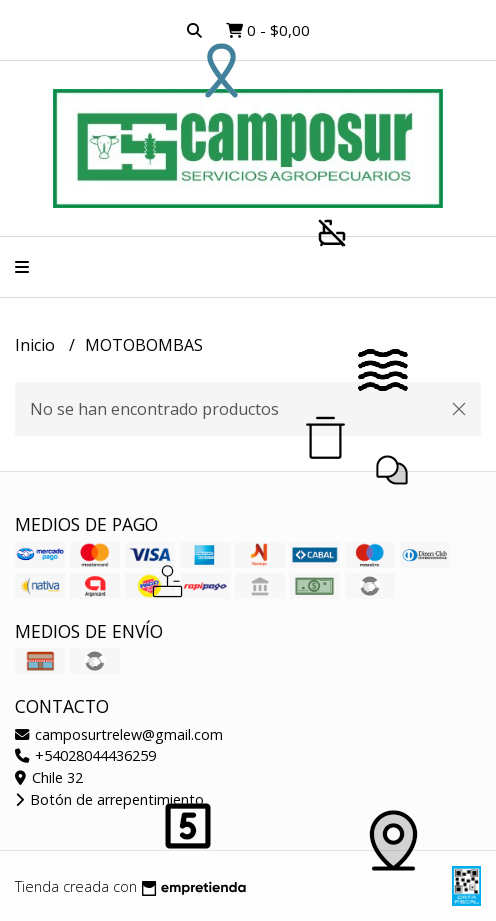  I want to click on indicates bathtub or bath feature is unavailable, so click(332, 233).